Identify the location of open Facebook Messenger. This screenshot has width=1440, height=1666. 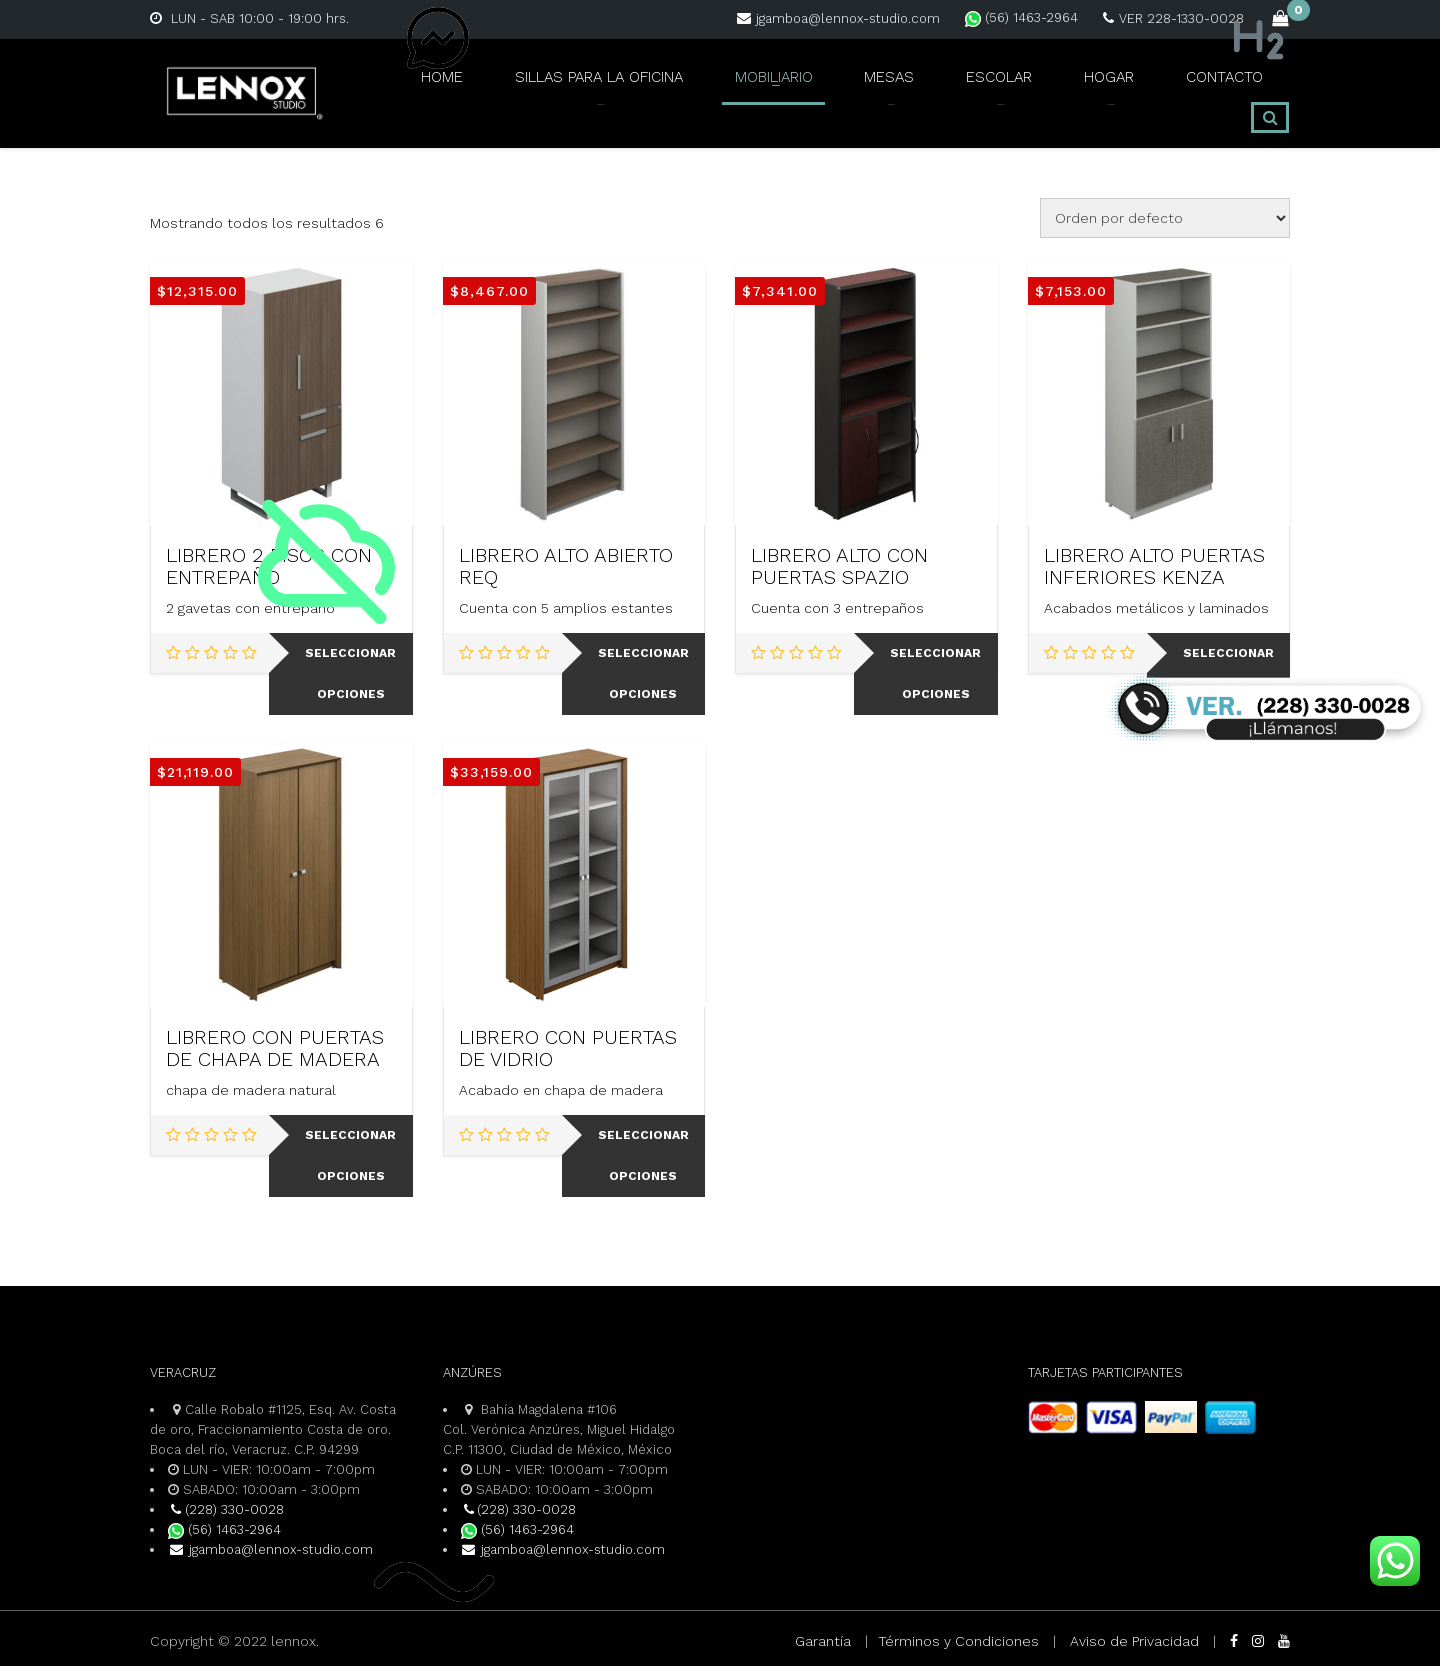
(438, 38).